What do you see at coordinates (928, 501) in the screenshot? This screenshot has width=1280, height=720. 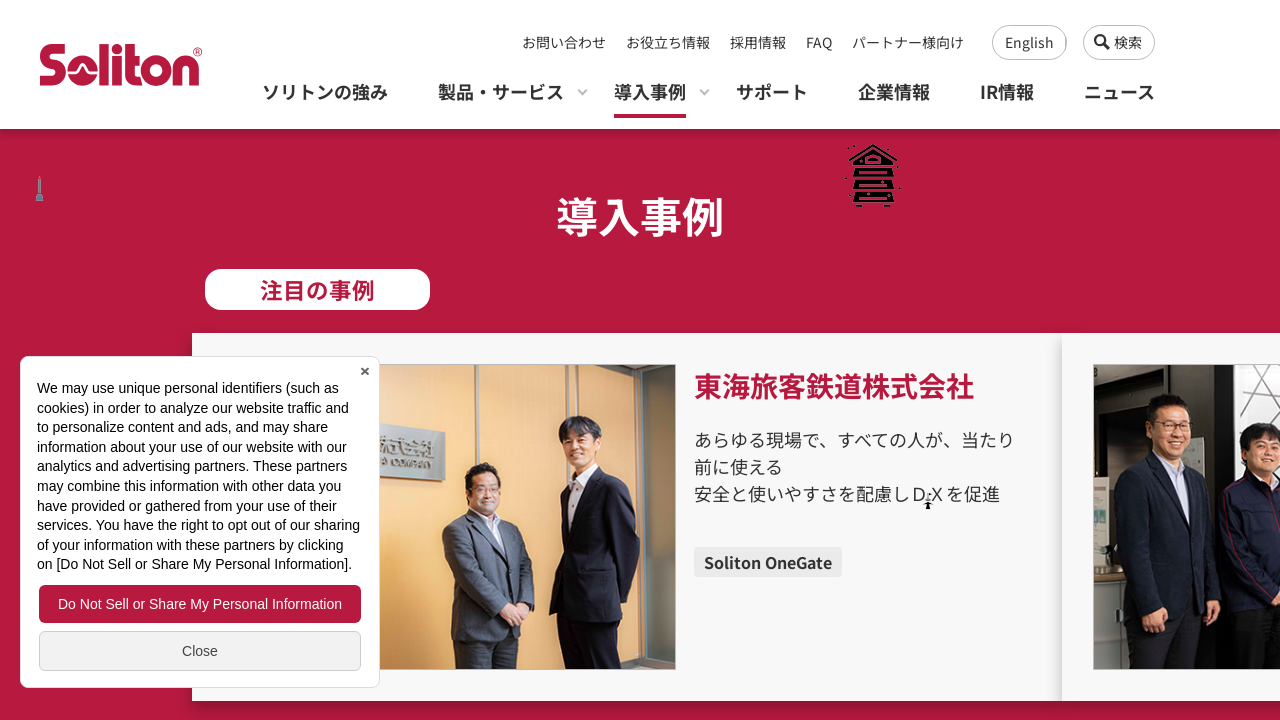 I see `navigate to objective marker` at bounding box center [928, 501].